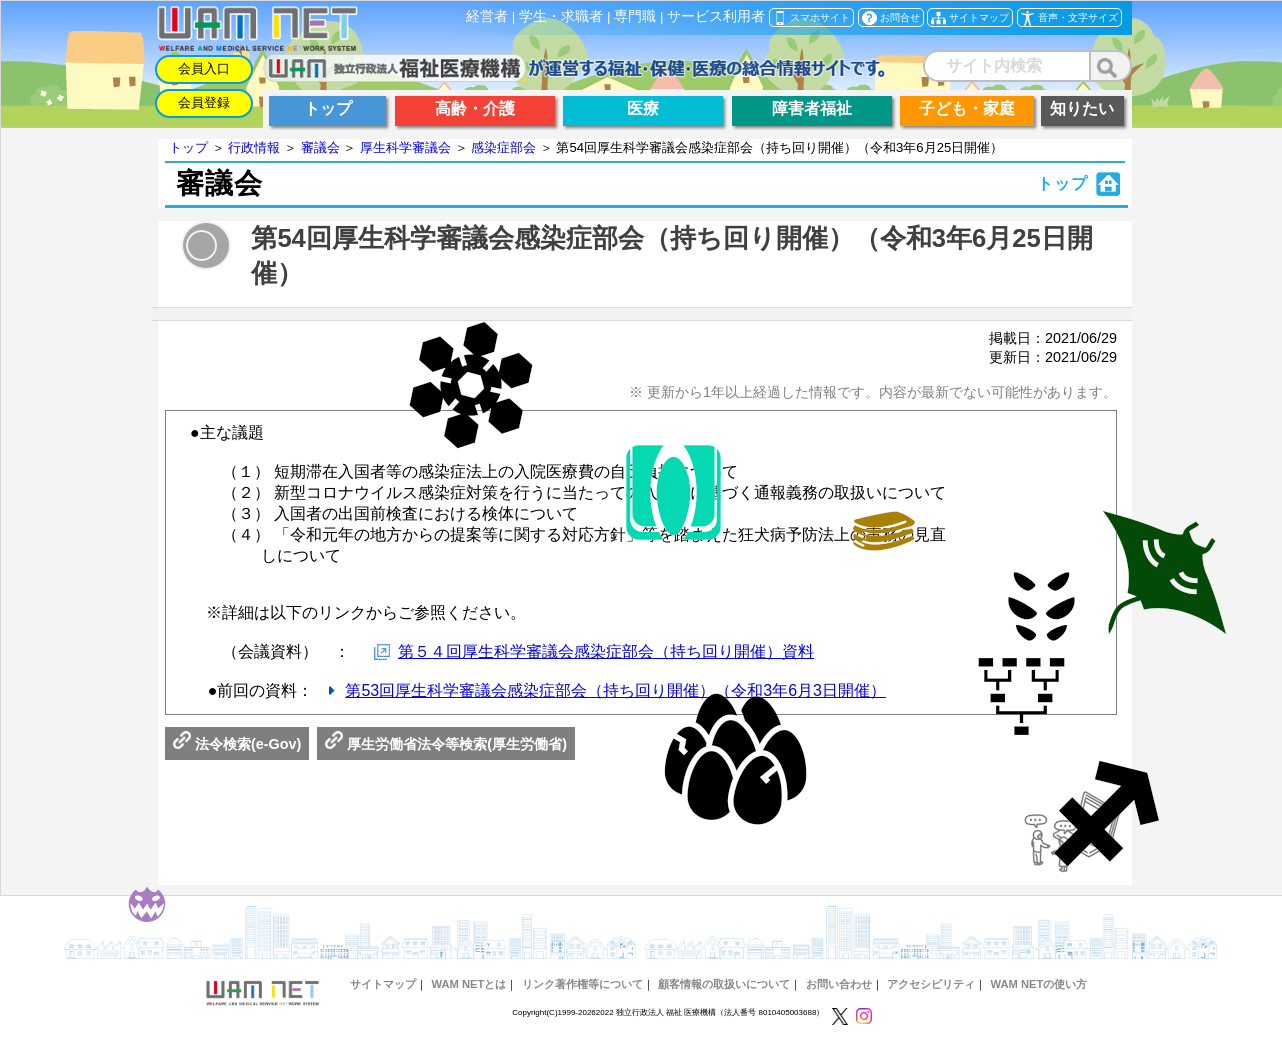 Image resolution: width=1282 pixels, height=1044 pixels. What do you see at coordinates (147, 905) in the screenshot?
I see `access halloween or seasonal themed content` at bounding box center [147, 905].